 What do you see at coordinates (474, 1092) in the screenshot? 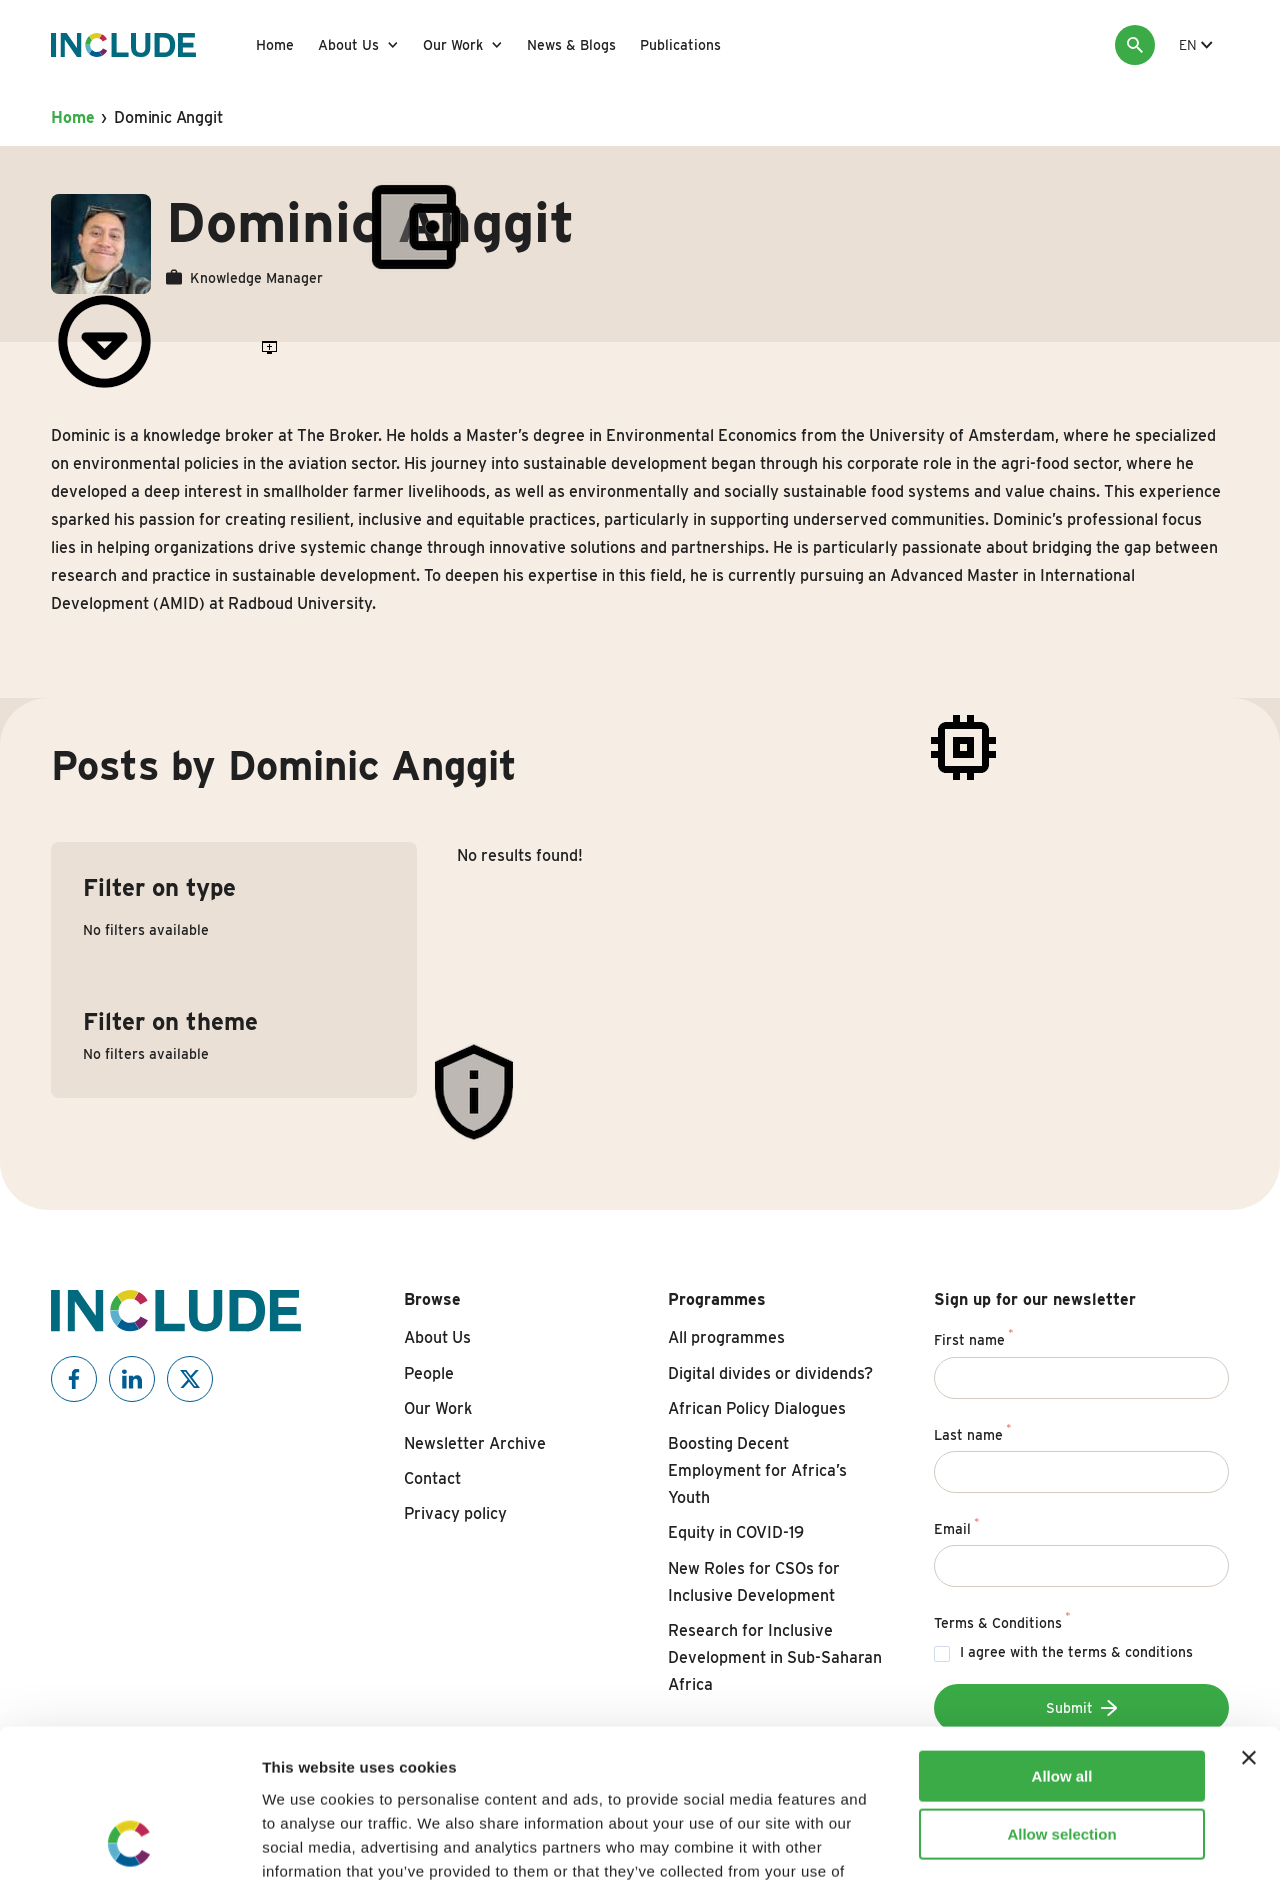
I see `view privacy policy or information` at bounding box center [474, 1092].